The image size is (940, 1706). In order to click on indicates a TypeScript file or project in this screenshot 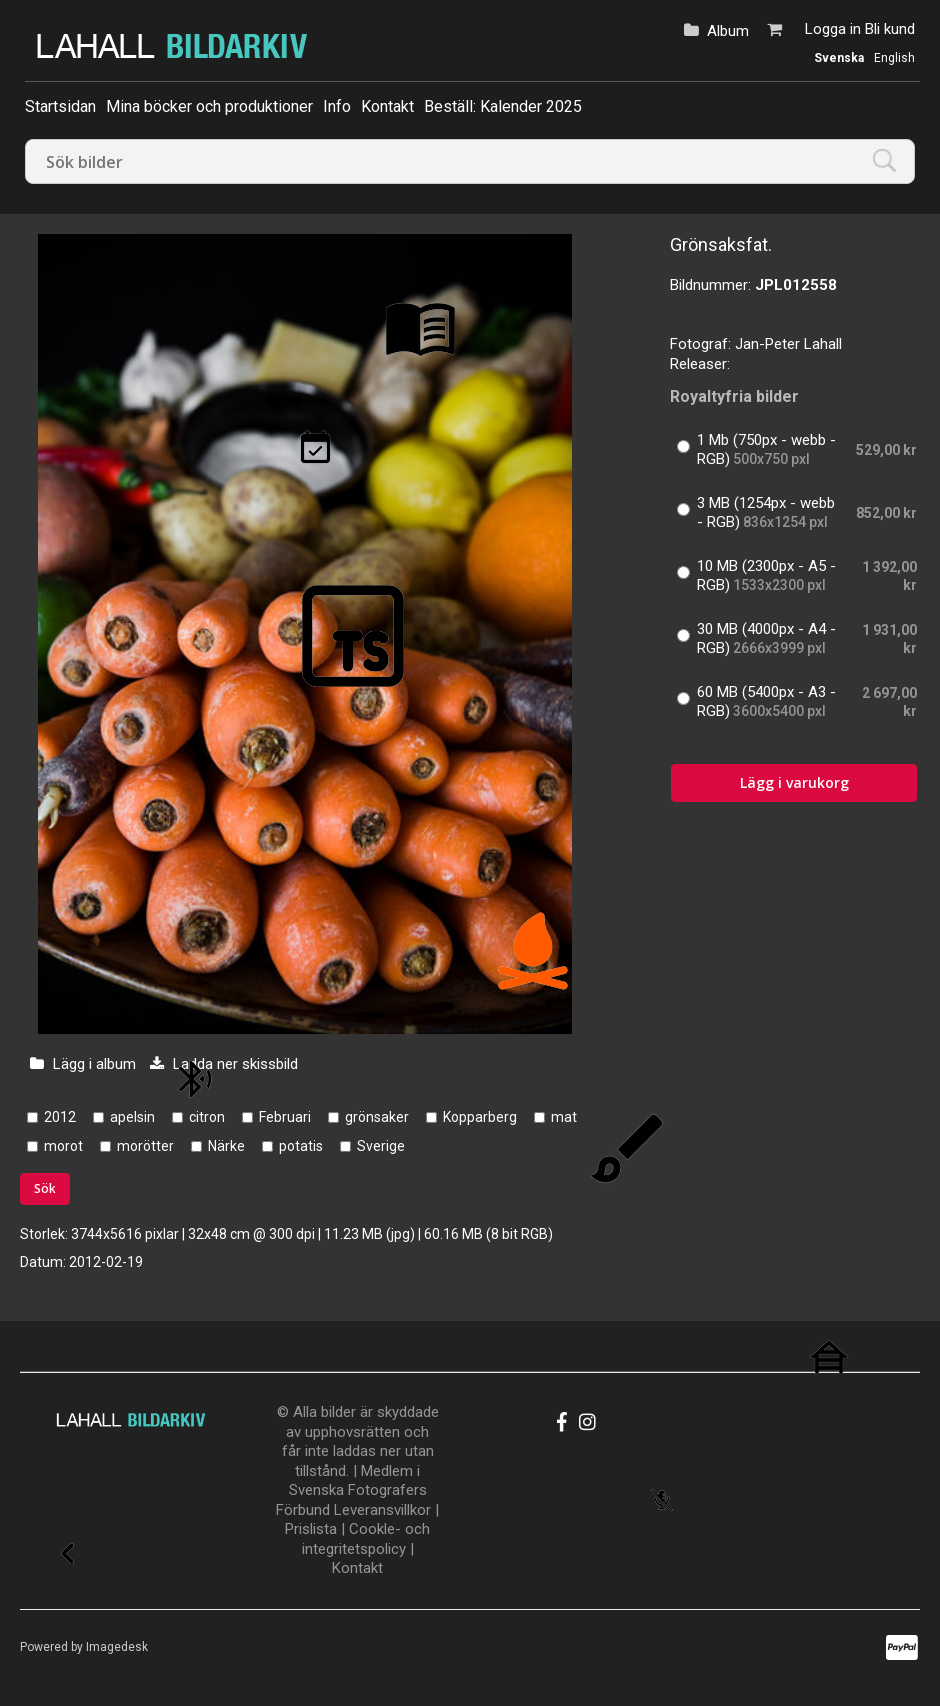, I will do `click(353, 636)`.